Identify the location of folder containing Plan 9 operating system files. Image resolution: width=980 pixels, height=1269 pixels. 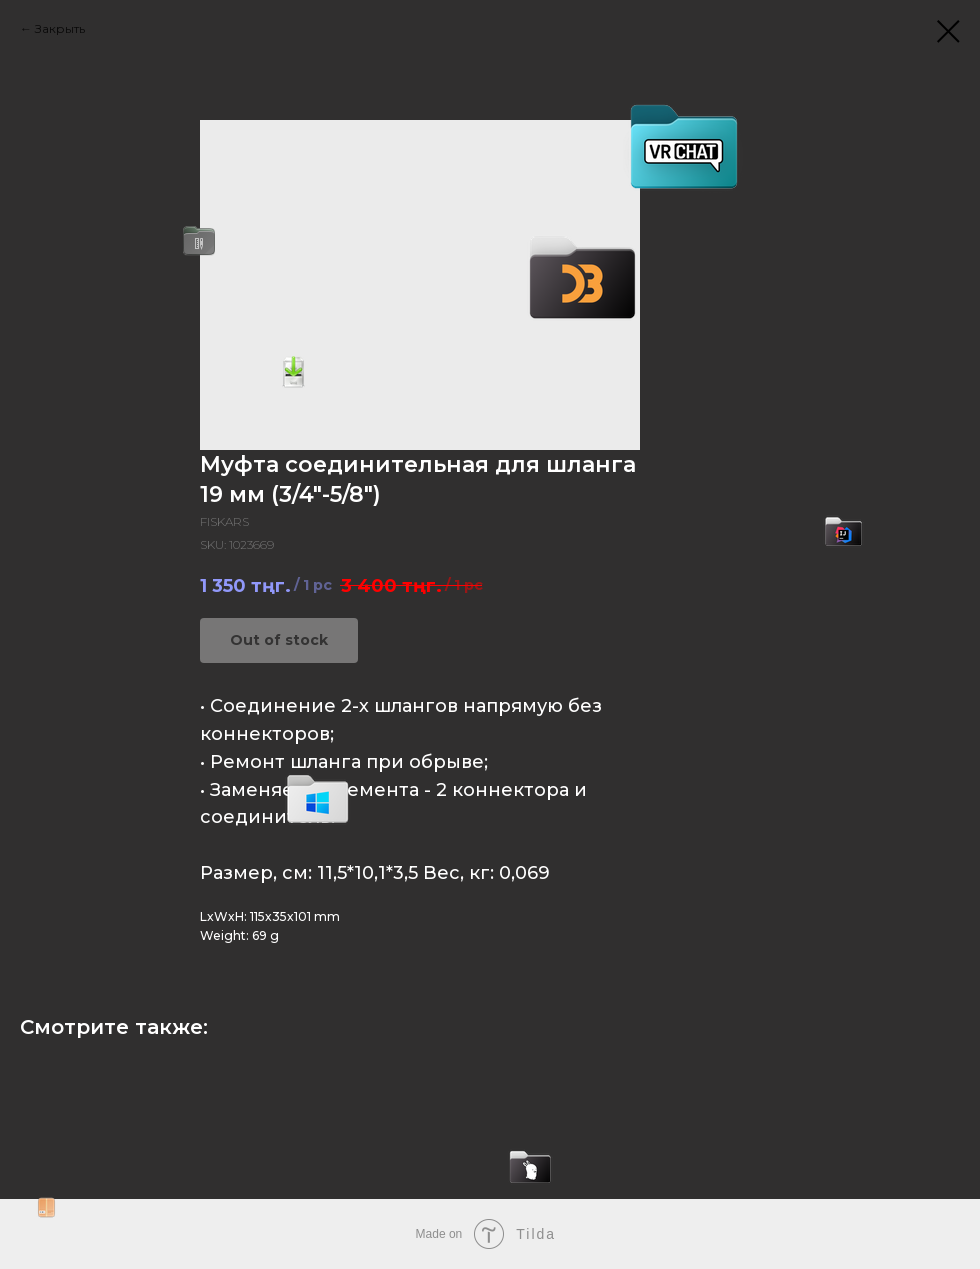
(530, 1168).